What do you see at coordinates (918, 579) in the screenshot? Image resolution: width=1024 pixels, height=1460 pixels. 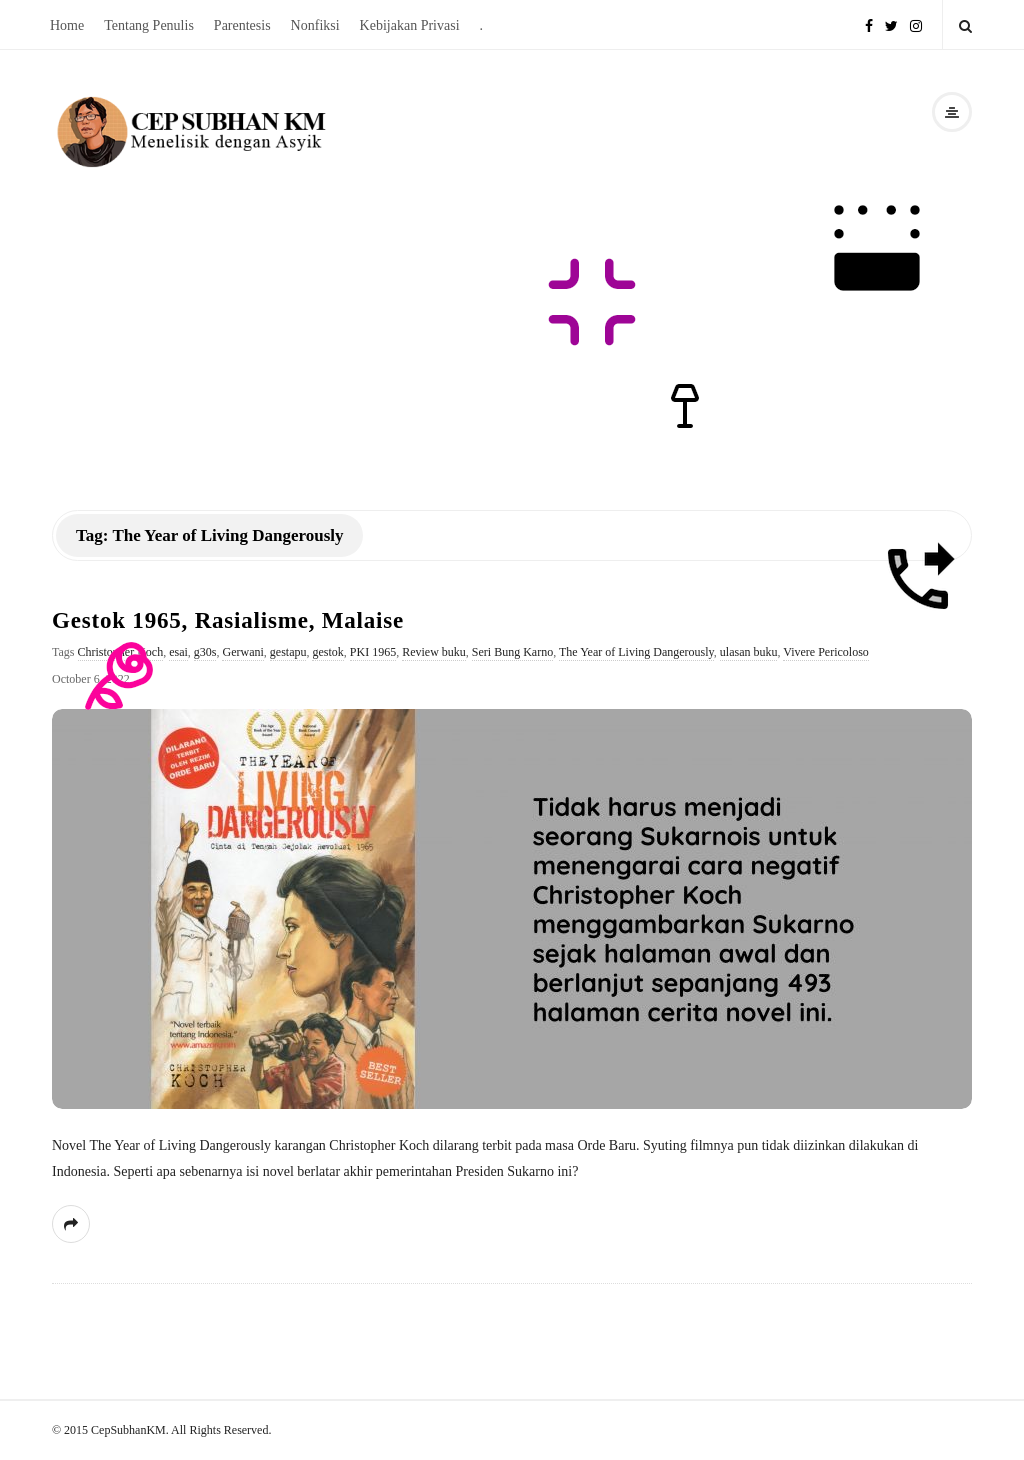 I see `call forwarding is enabled` at bounding box center [918, 579].